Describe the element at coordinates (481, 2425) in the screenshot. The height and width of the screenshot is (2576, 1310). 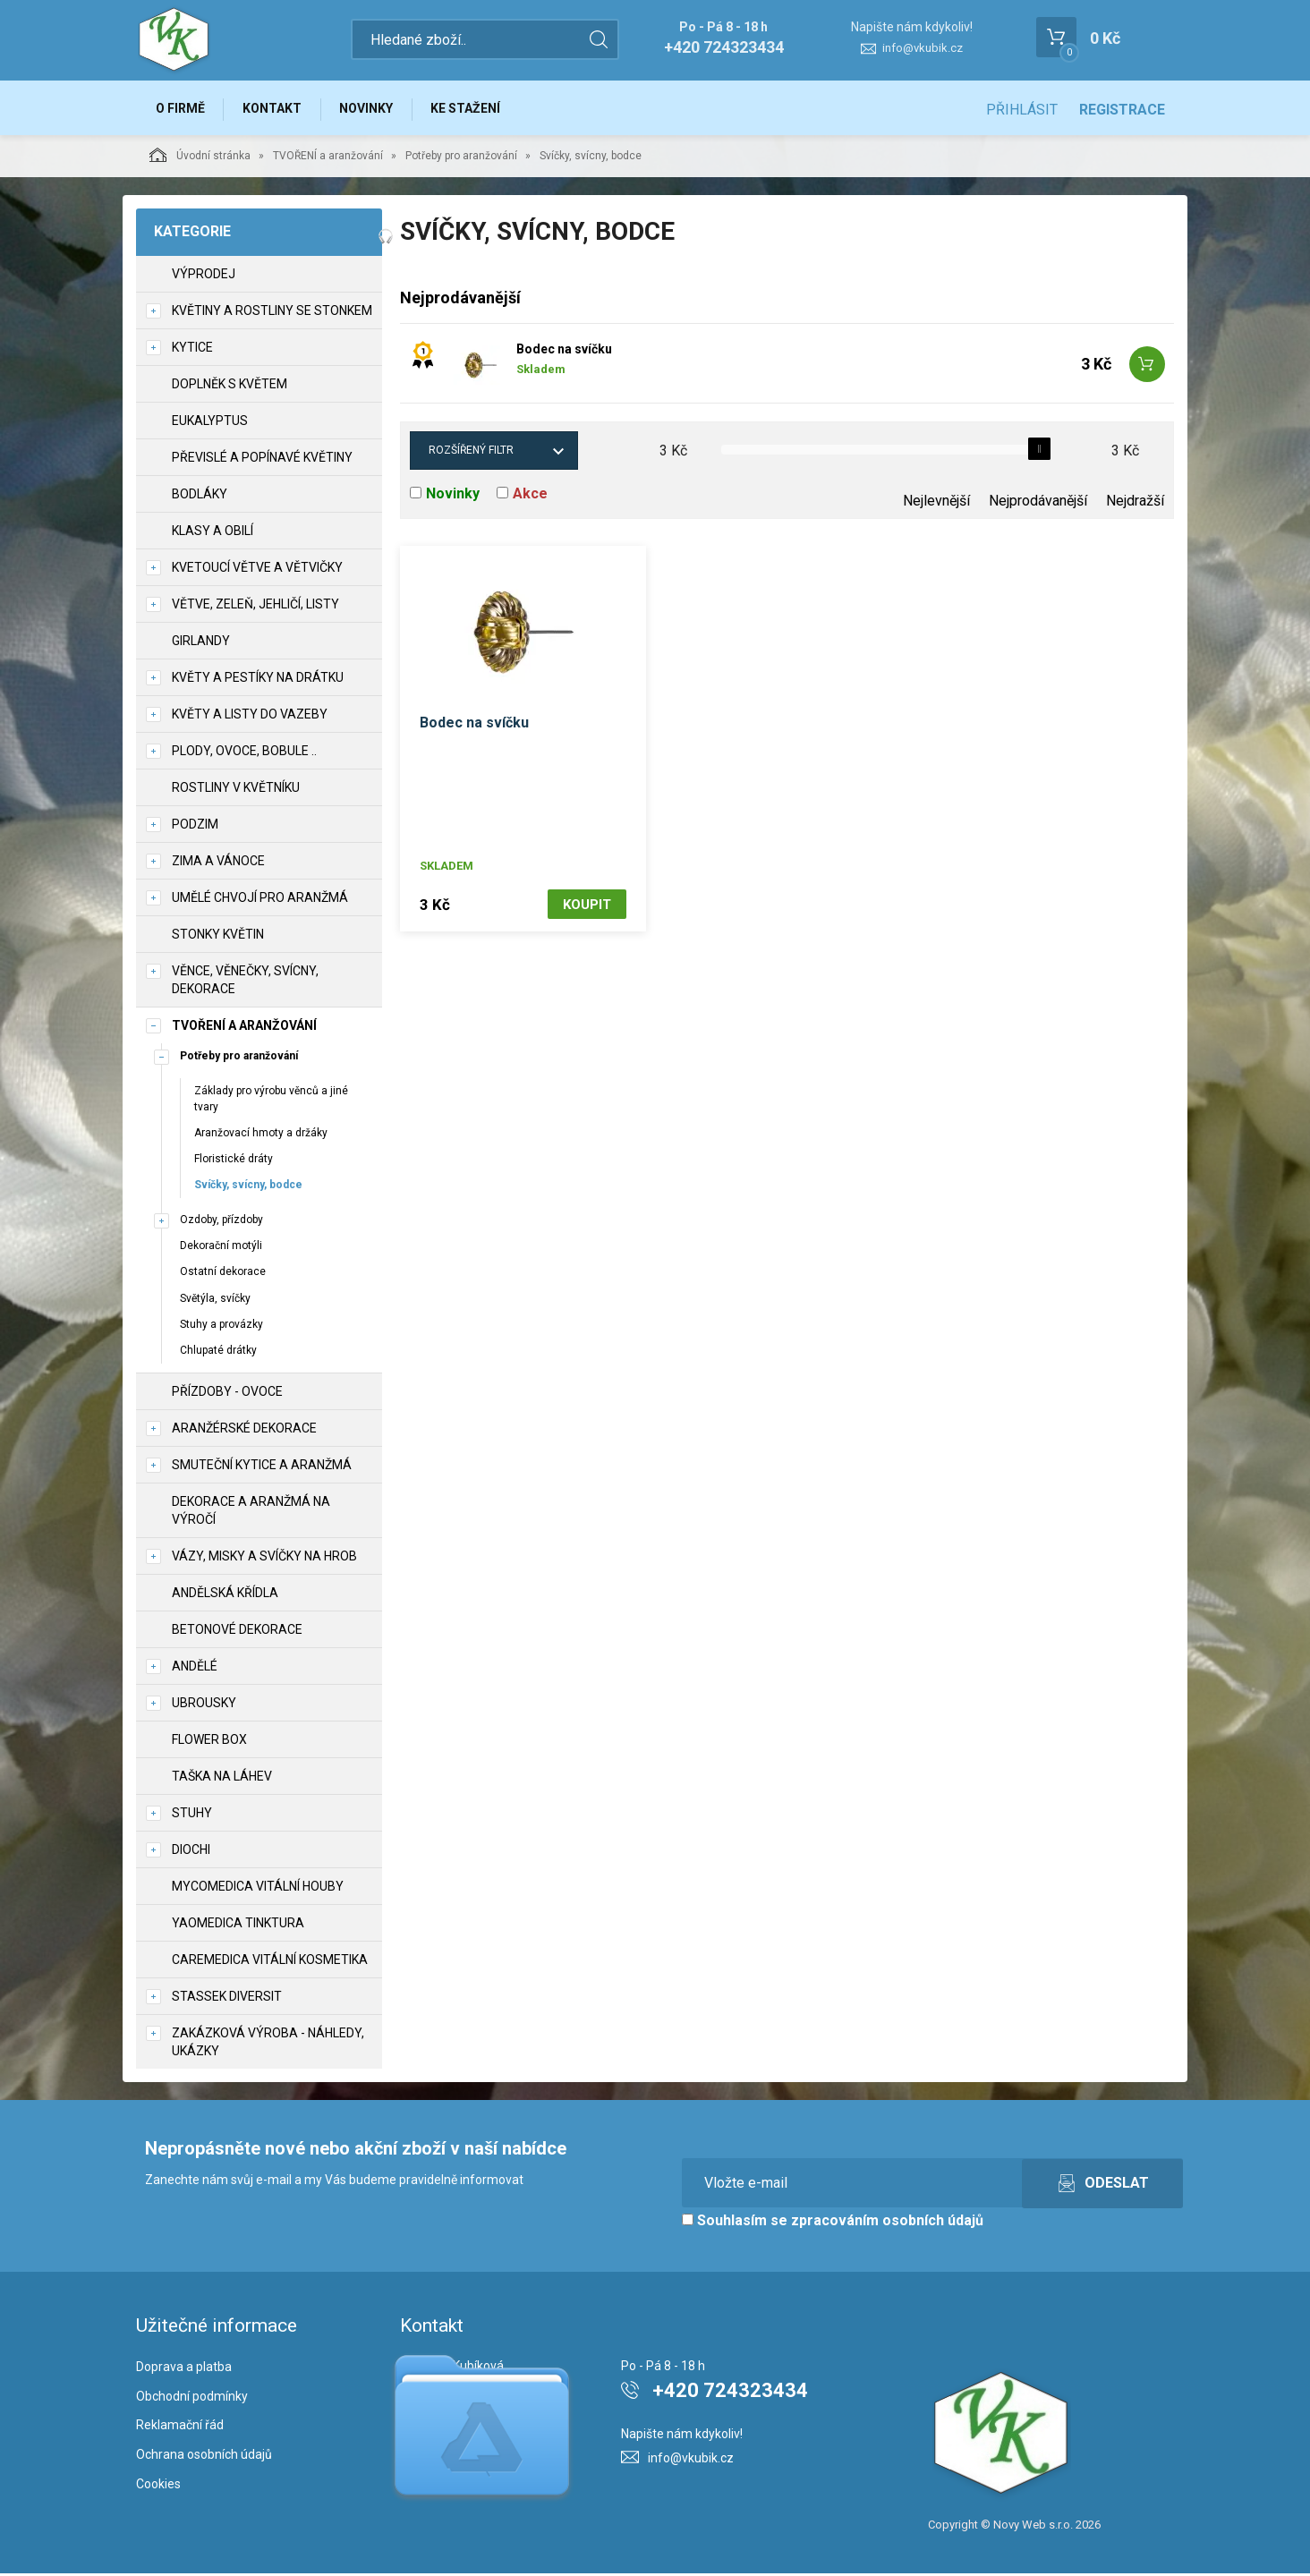
I see `open Affinity app files folder` at that location.